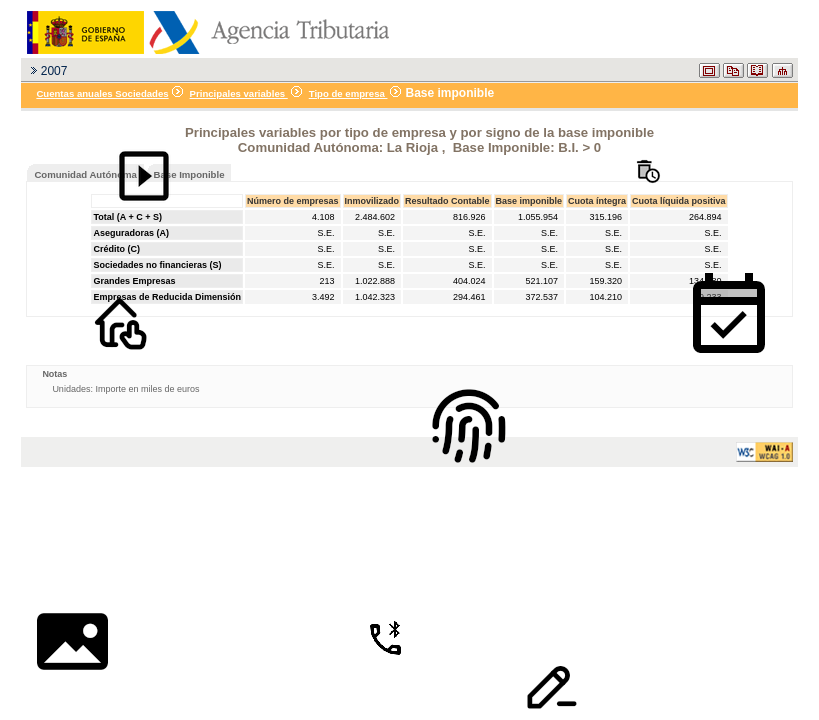 The height and width of the screenshot is (720, 819). What do you see at coordinates (729, 317) in the screenshot?
I see `event confirmed or scheduled successfully` at bounding box center [729, 317].